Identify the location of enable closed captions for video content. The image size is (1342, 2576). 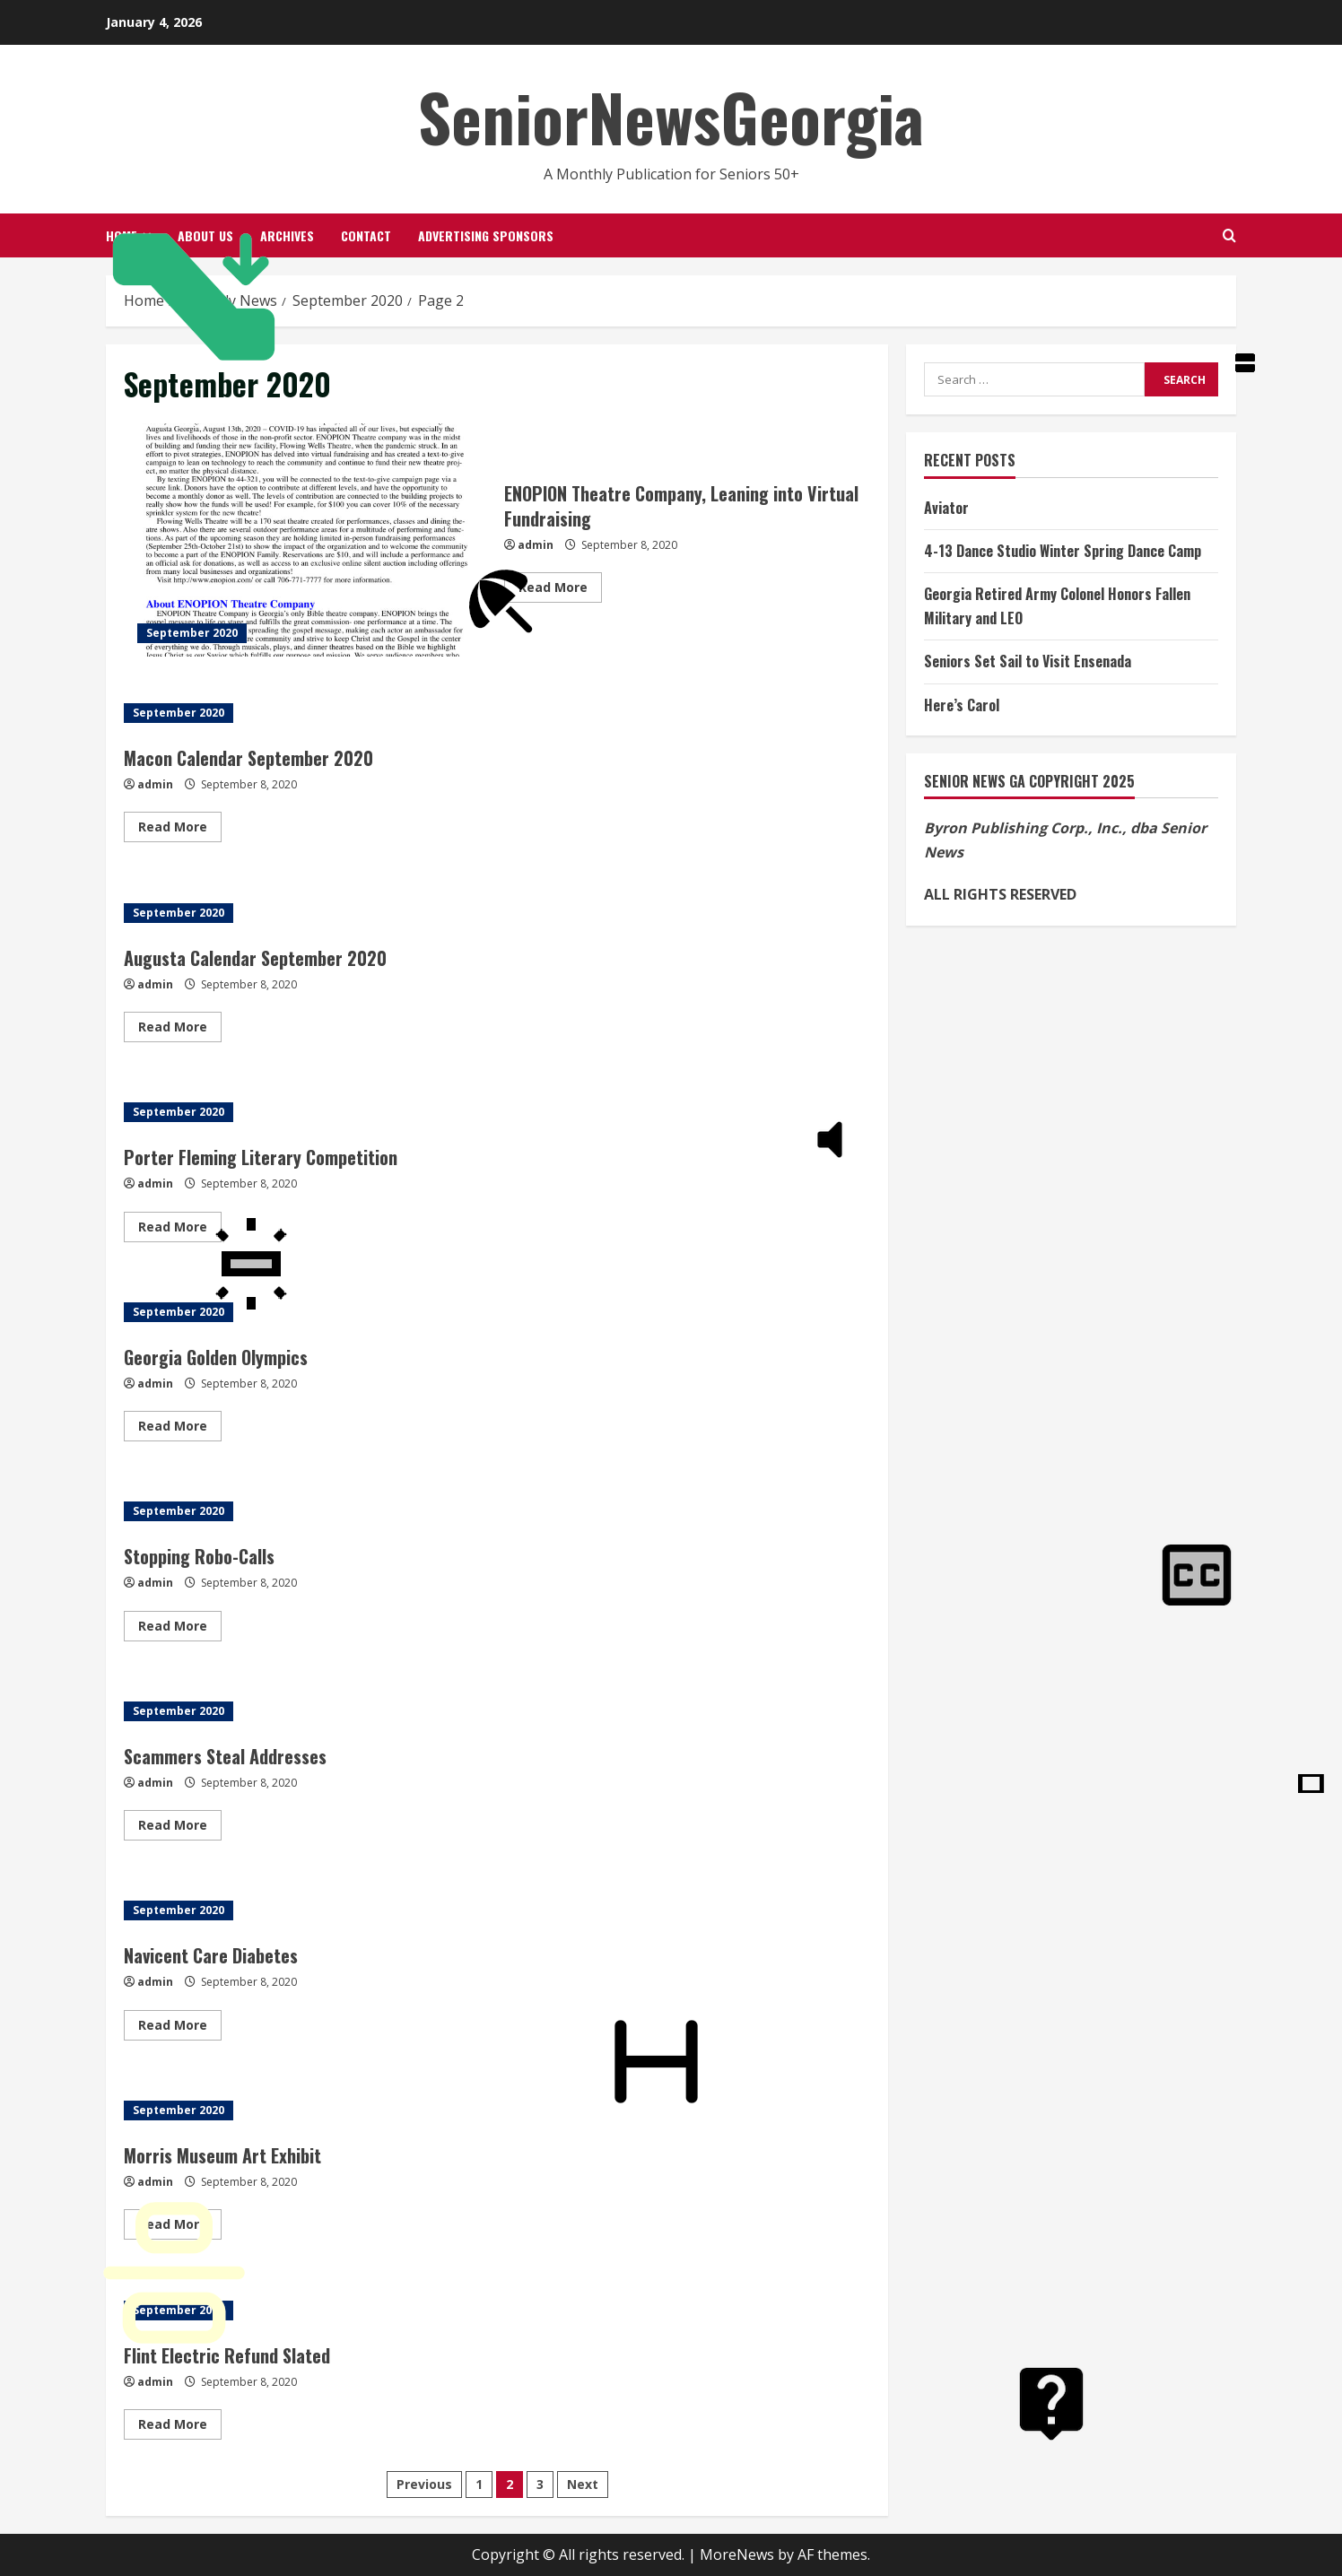
(1197, 1575).